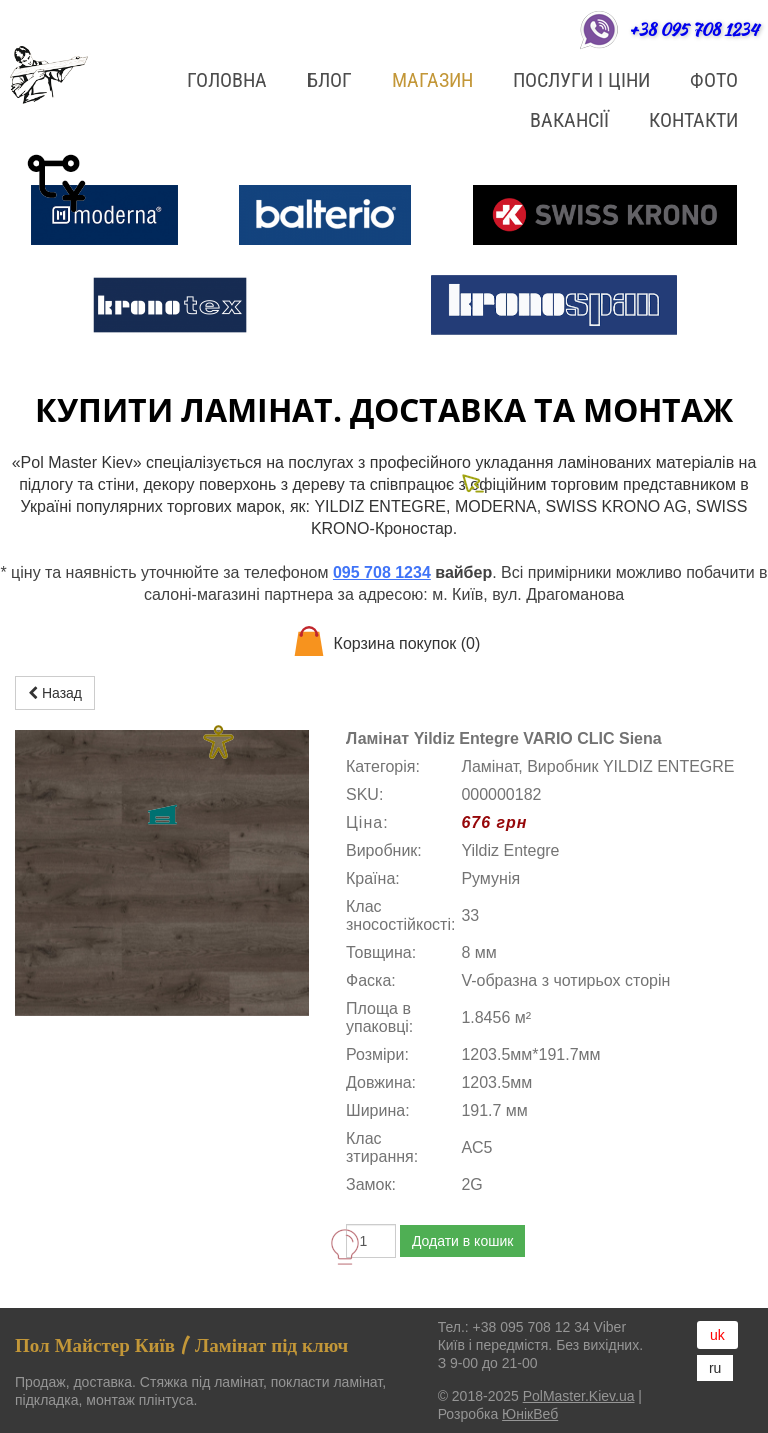 The image size is (768, 1433). Describe the element at coordinates (472, 484) in the screenshot. I see `remove a cursor or pointer` at that location.